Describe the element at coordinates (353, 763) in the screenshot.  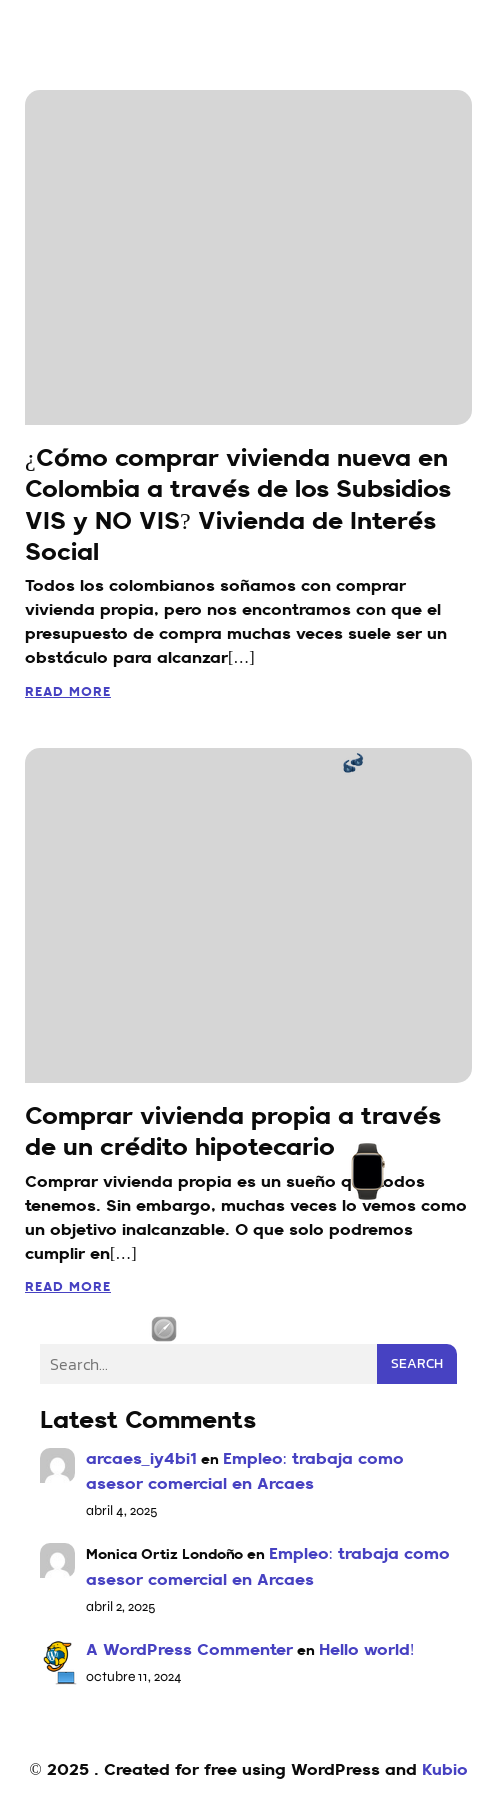
I see `beats fit pro wireless earbuds in tidal blue` at that location.